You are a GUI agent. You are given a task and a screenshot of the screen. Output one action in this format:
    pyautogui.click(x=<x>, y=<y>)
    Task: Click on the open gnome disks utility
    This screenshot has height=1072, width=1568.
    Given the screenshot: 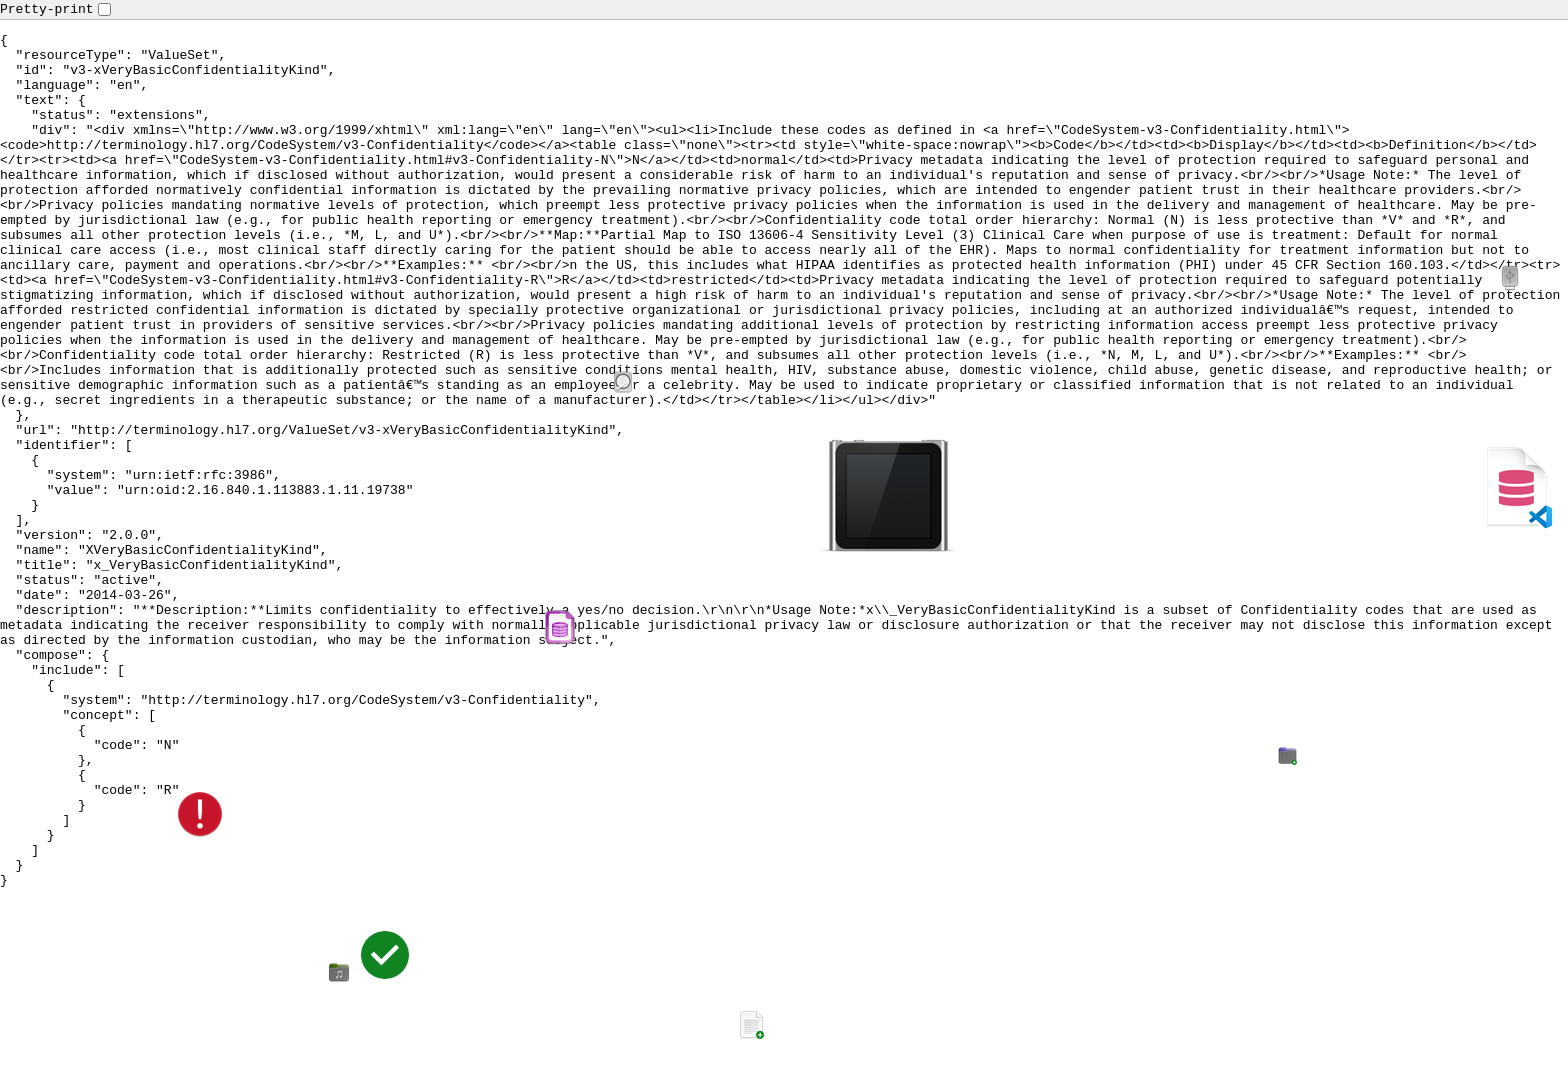 What is the action you would take?
    pyautogui.click(x=623, y=382)
    